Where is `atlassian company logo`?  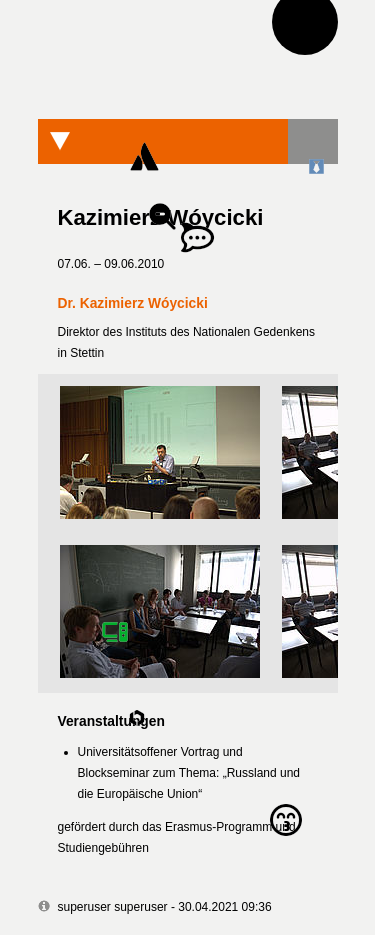 atlassian company logo is located at coordinates (144, 156).